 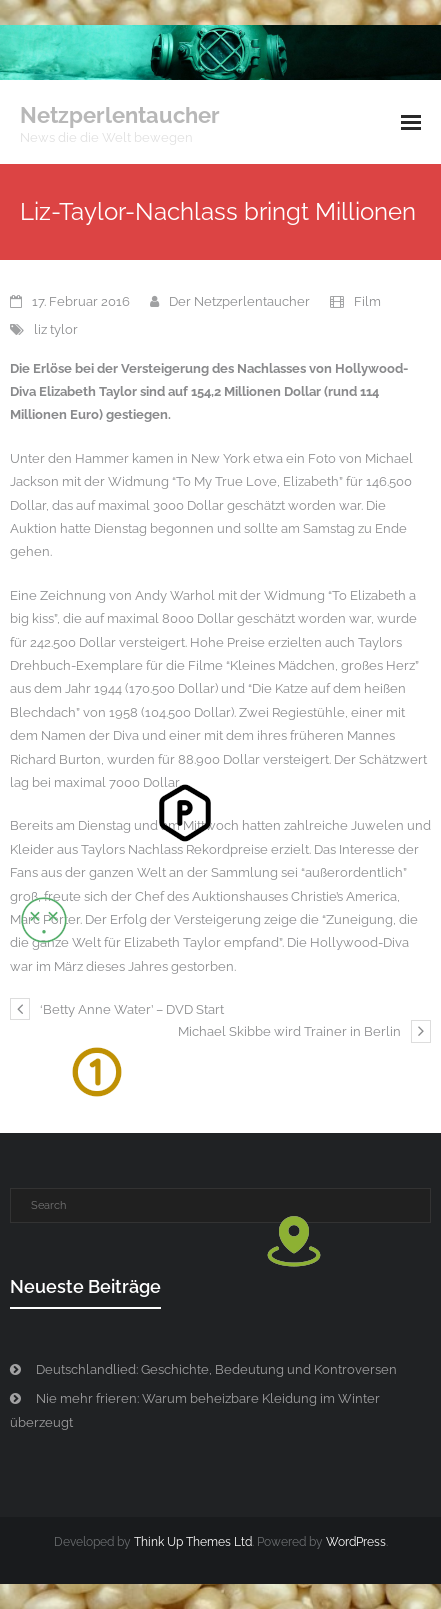 I want to click on indicates the first step in a sequence or process, so click(x=97, y=1072).